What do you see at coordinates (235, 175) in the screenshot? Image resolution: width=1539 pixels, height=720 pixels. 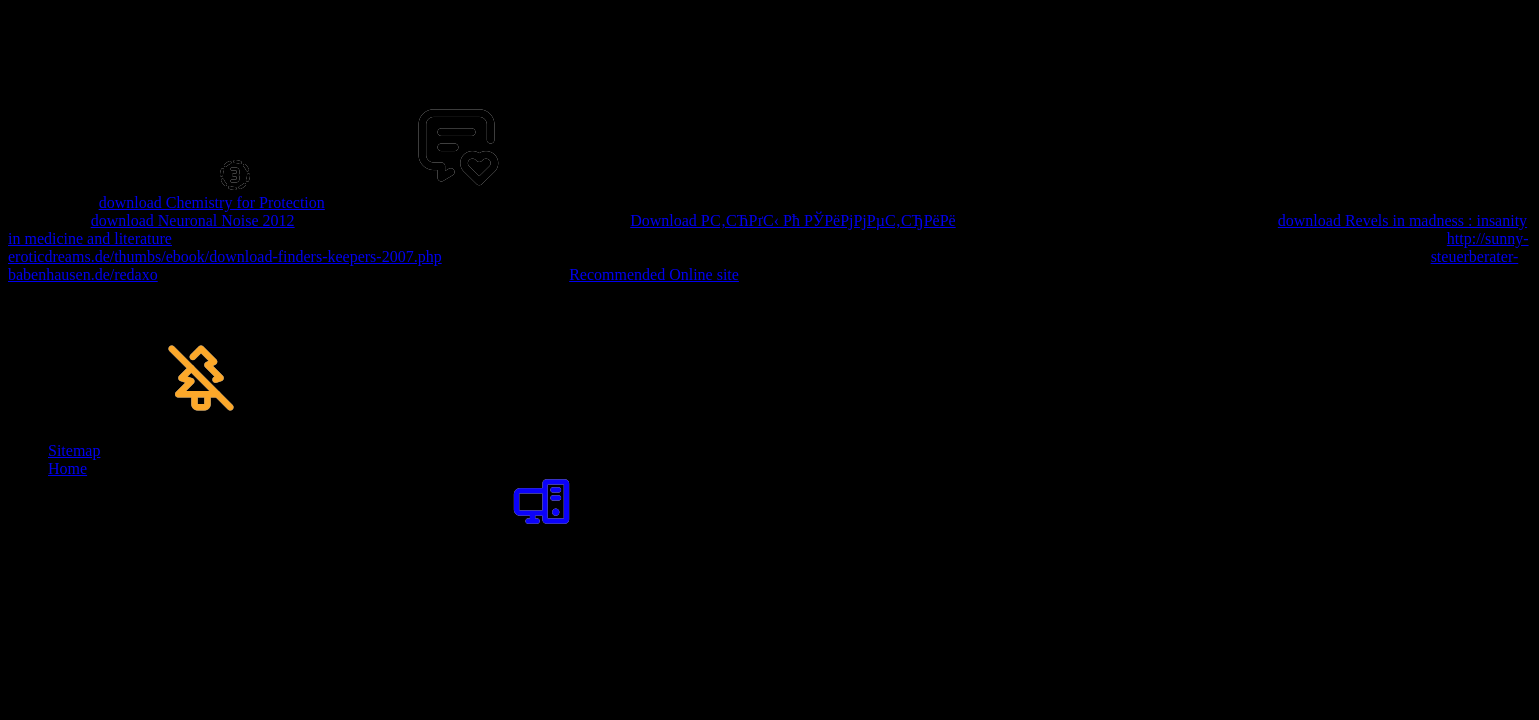 I see `step 3 of a multi-step process` at bounding box center [235, 175].